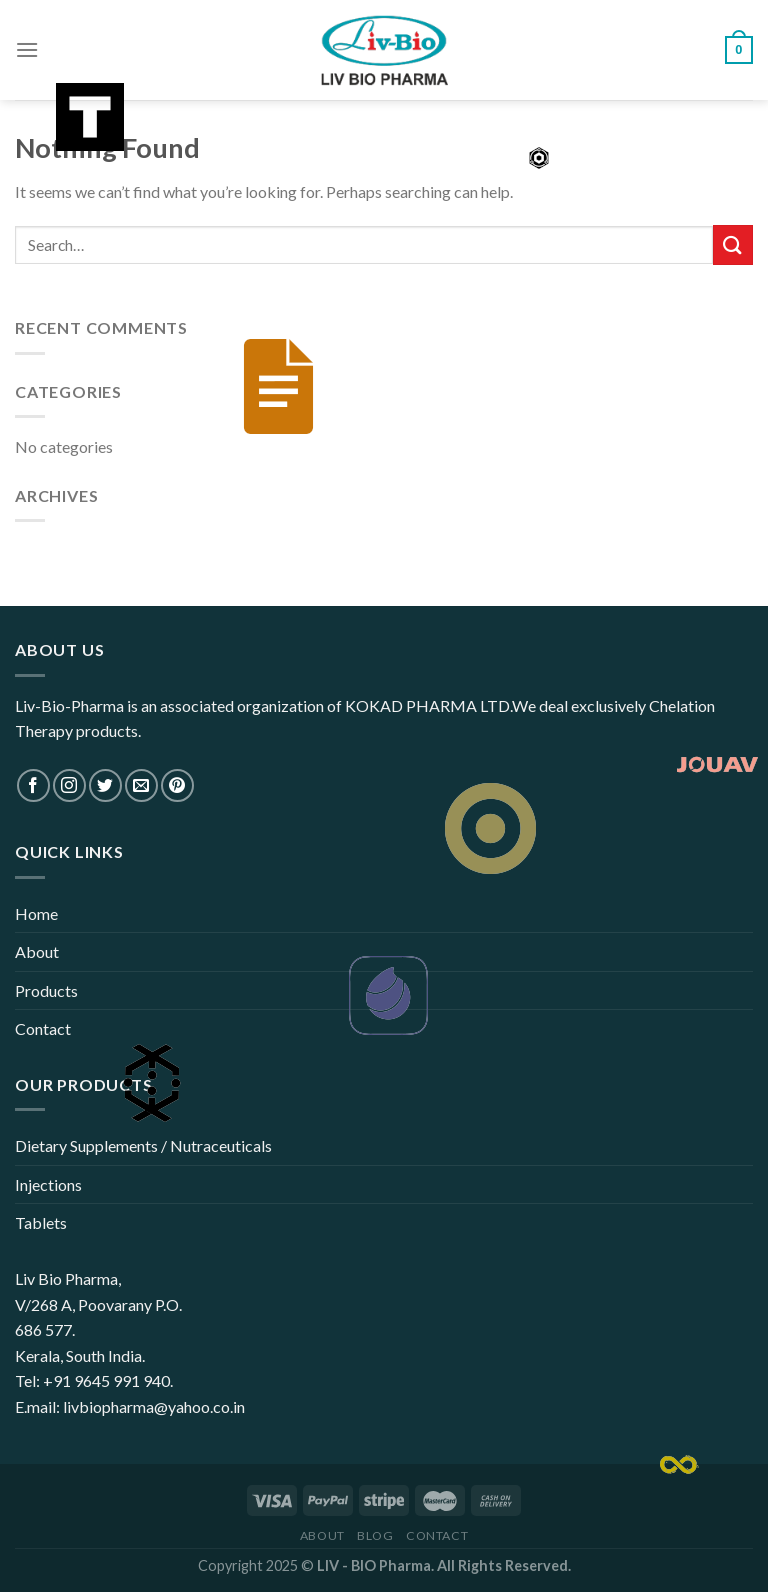  I want to click on open MediBang Paint app, so click(388, 995).